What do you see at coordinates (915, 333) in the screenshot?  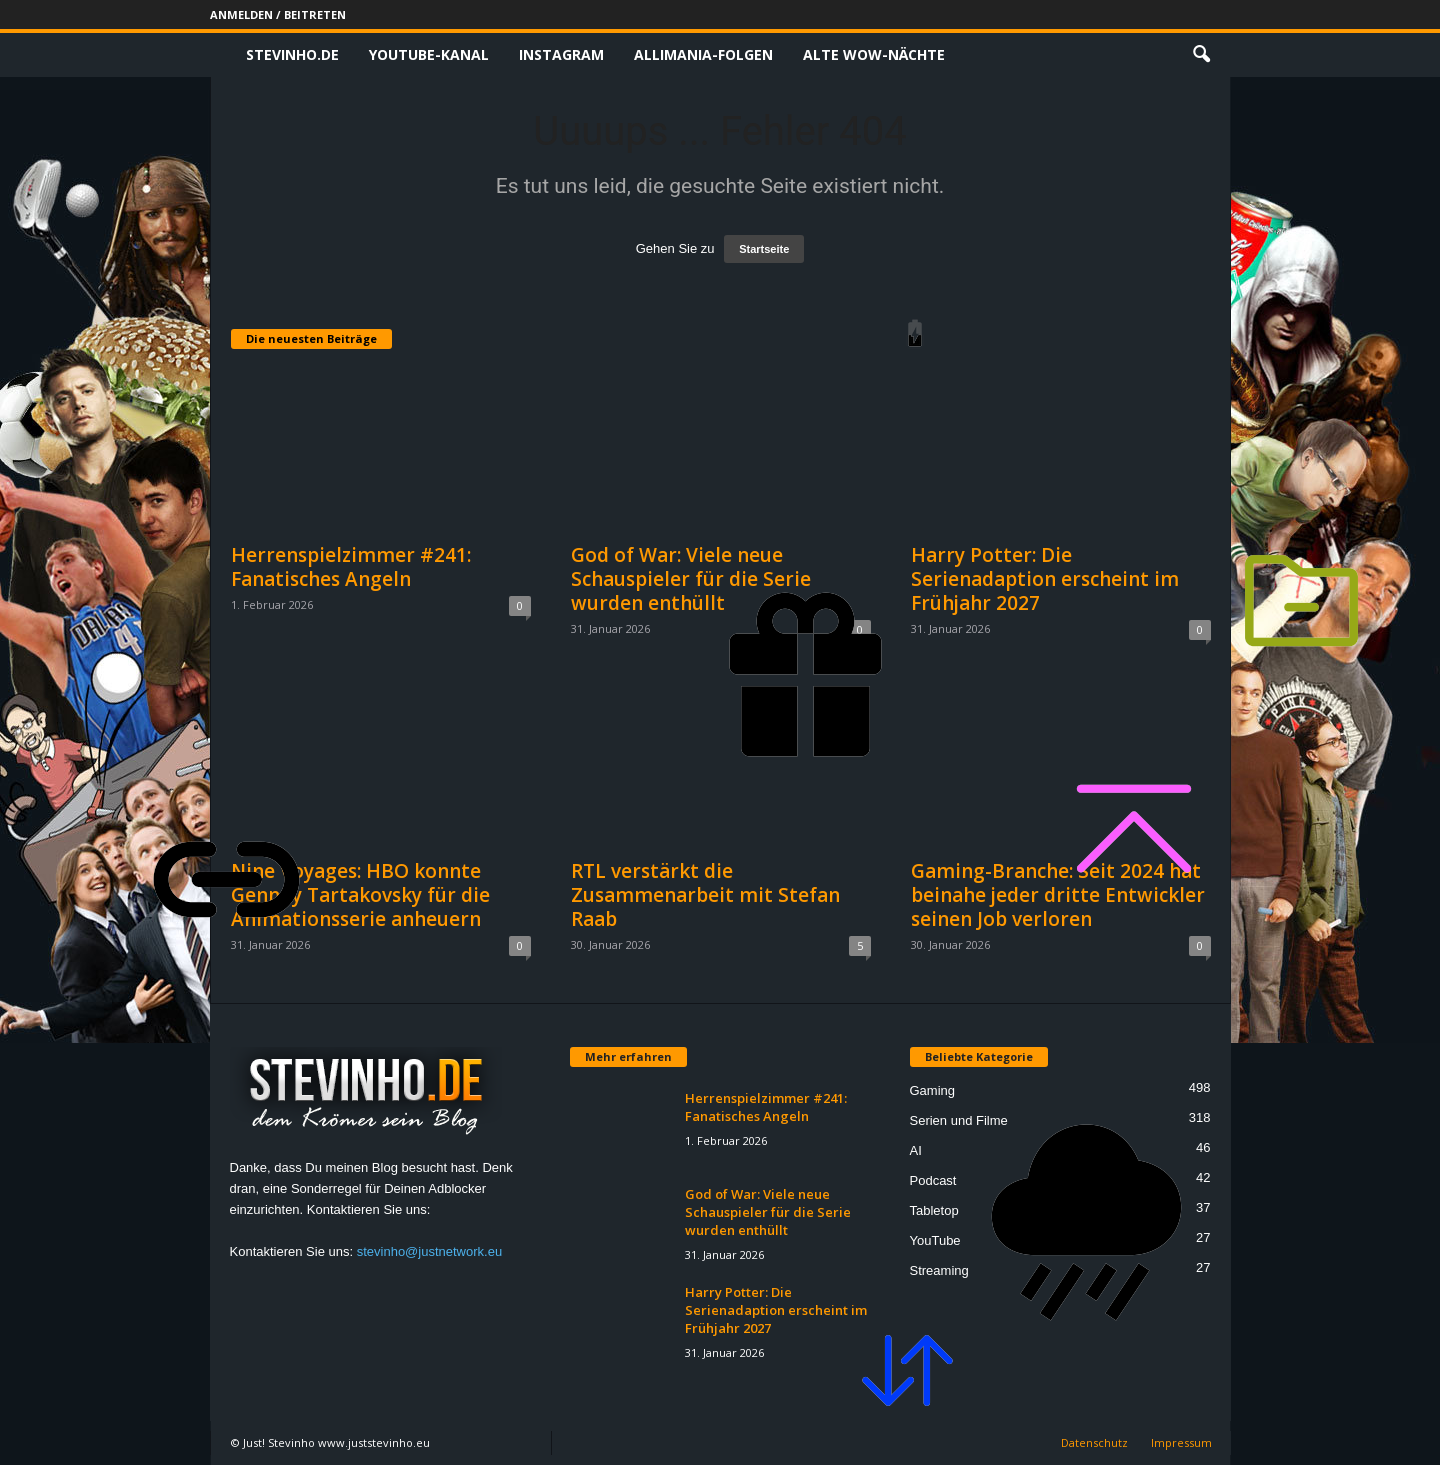 I see `indicates battery is charging at 50% capacity` at bounding box center [915, 333].